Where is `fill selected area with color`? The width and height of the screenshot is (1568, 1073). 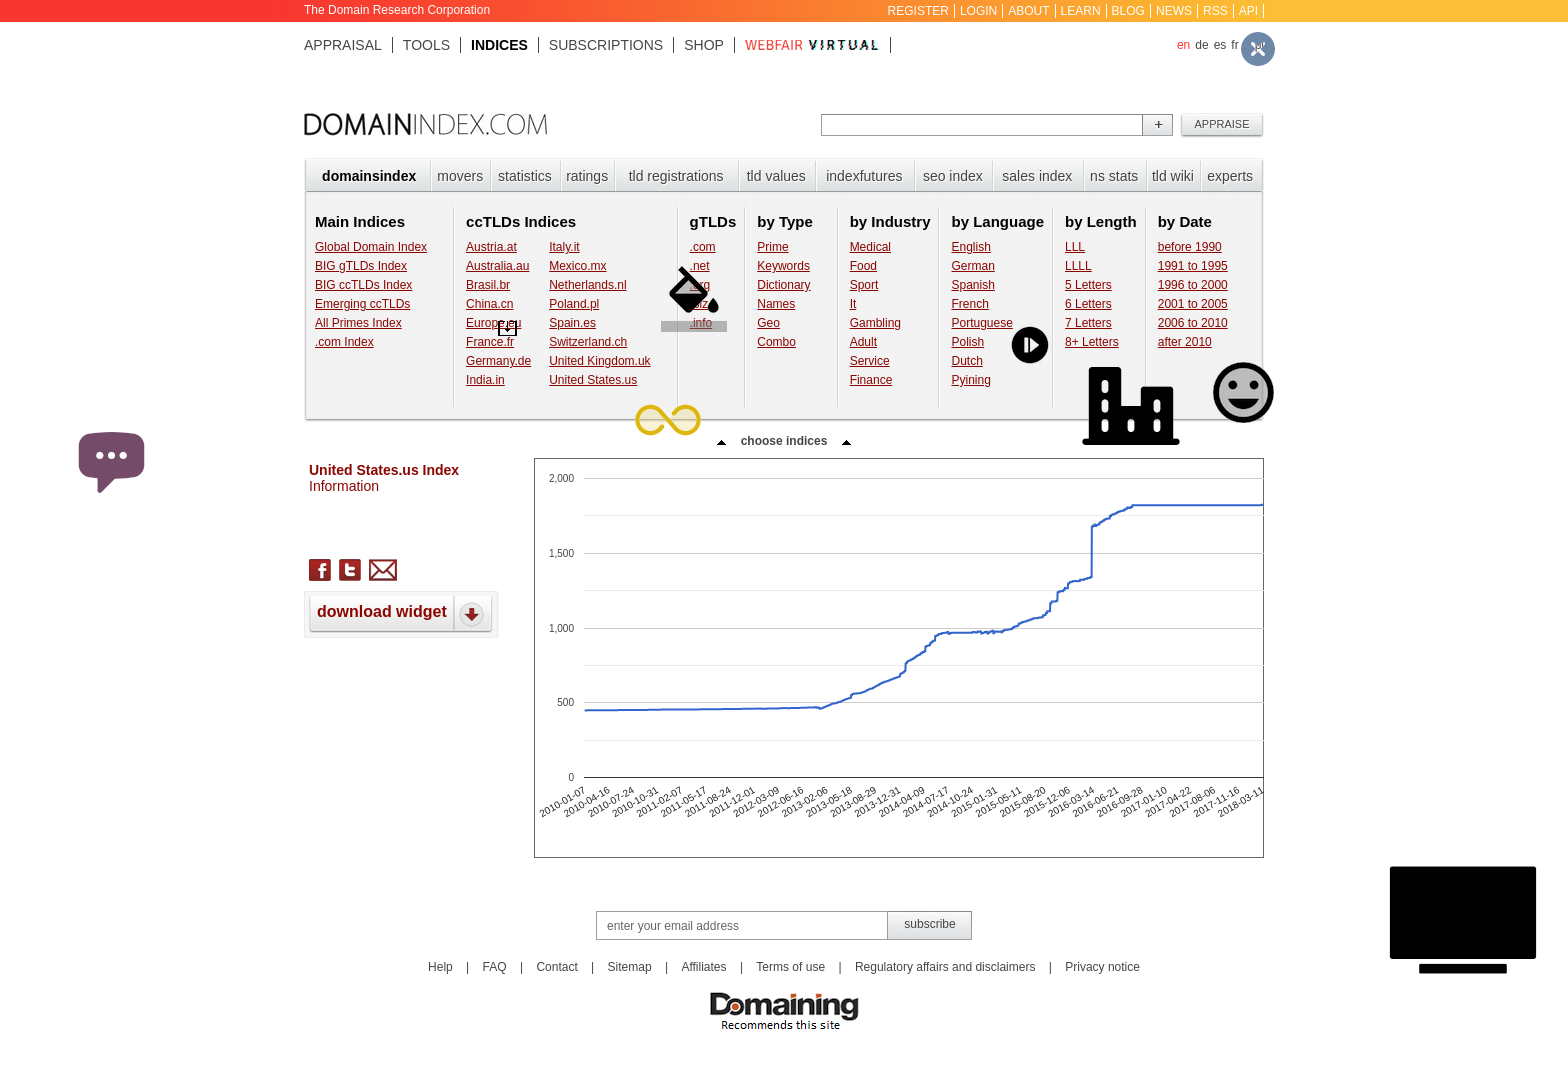
fill selected area with color is located at coordinates (694, 299).